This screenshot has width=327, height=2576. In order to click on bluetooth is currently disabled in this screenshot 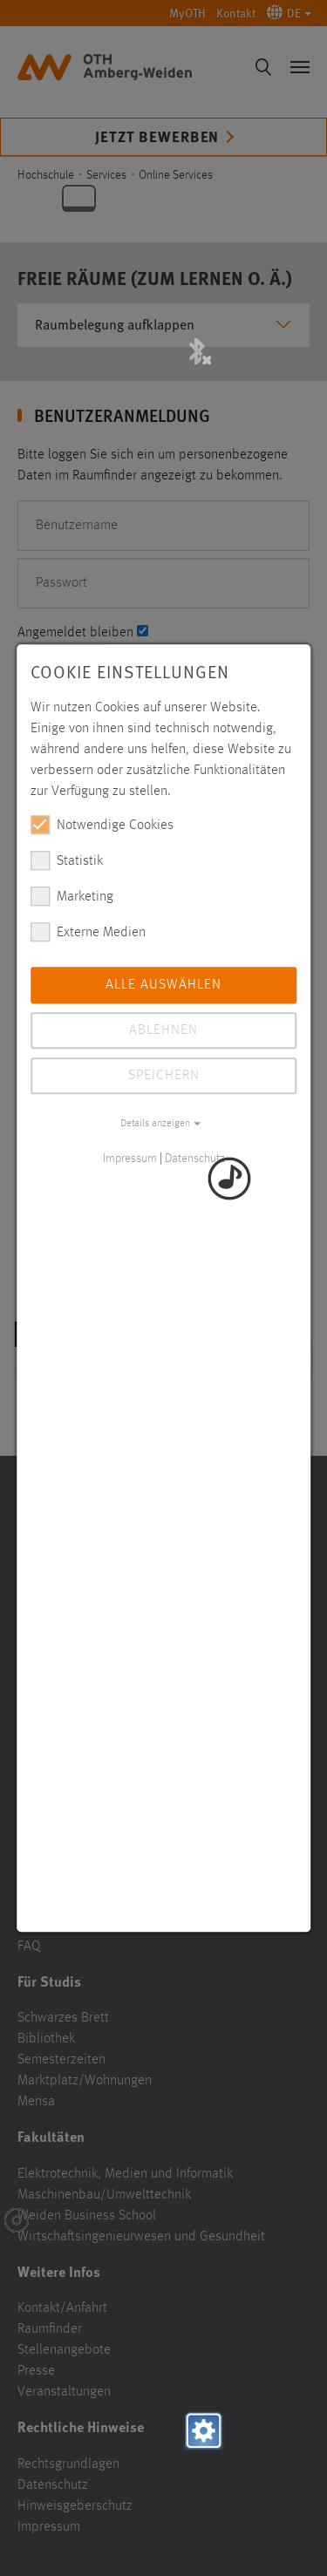, I will do `click(198, 351)`.